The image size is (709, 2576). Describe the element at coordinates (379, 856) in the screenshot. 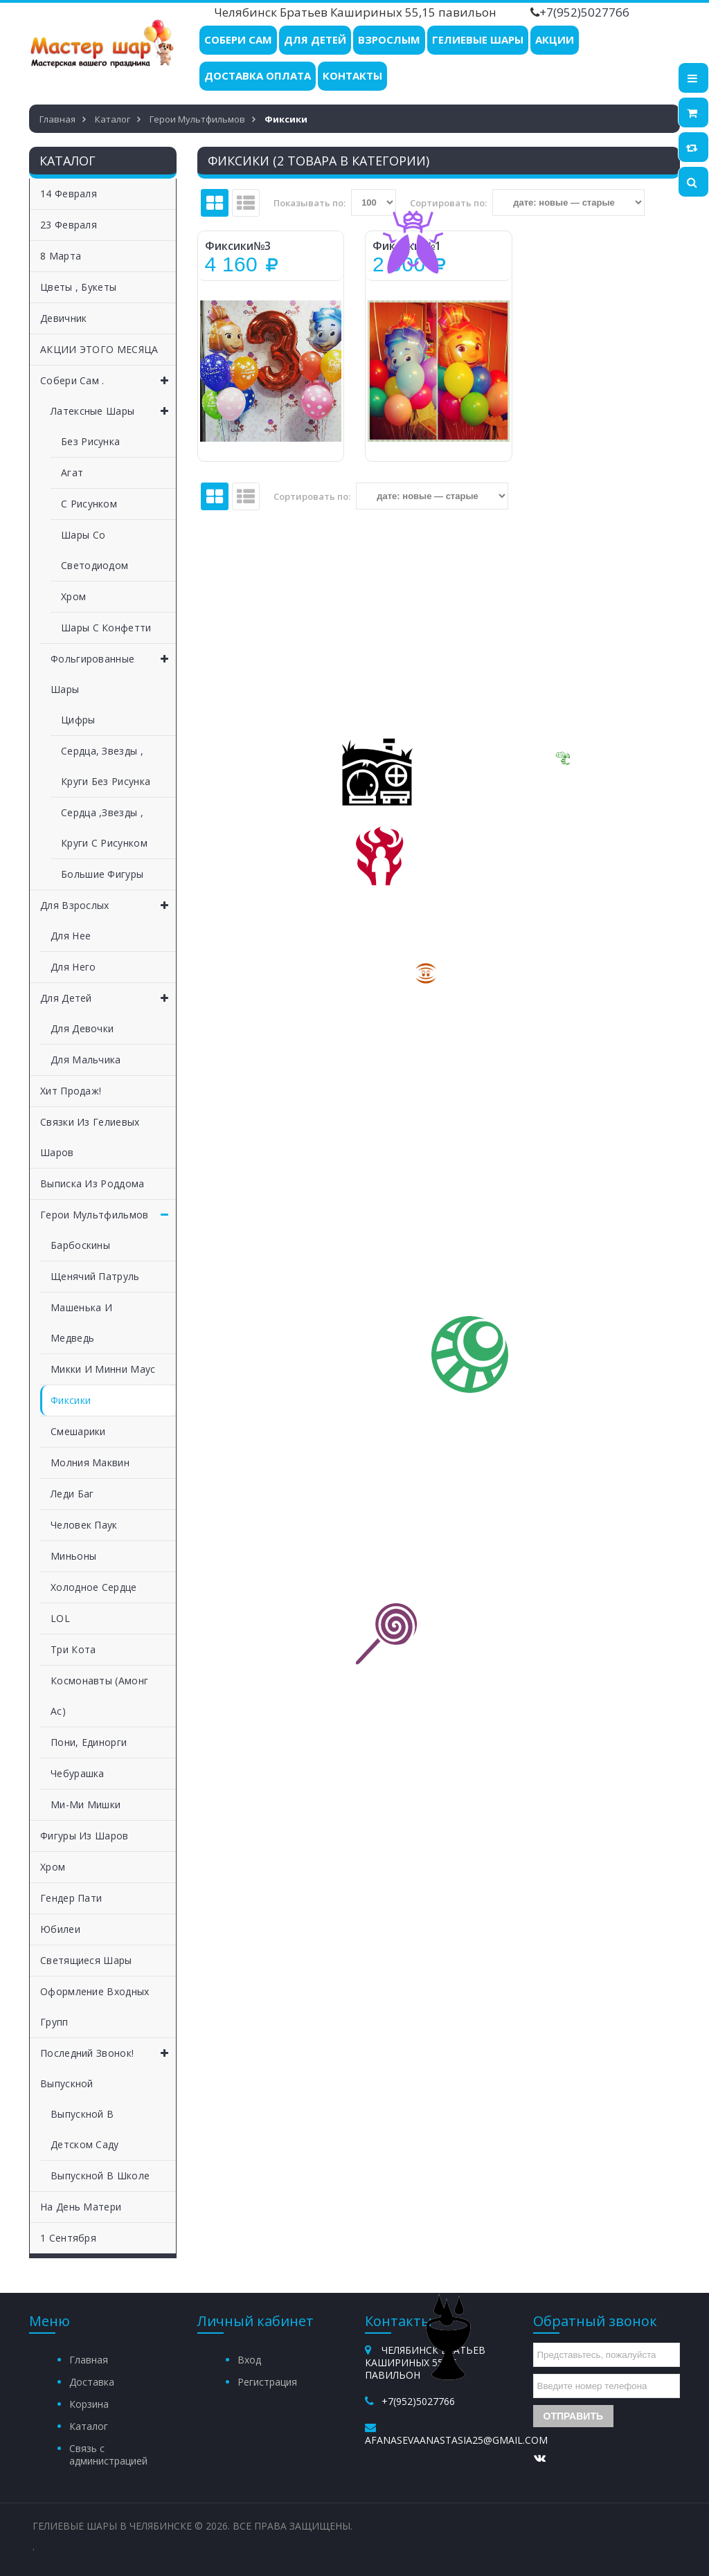

I see `indicates a hot streak or trending status` at that location.